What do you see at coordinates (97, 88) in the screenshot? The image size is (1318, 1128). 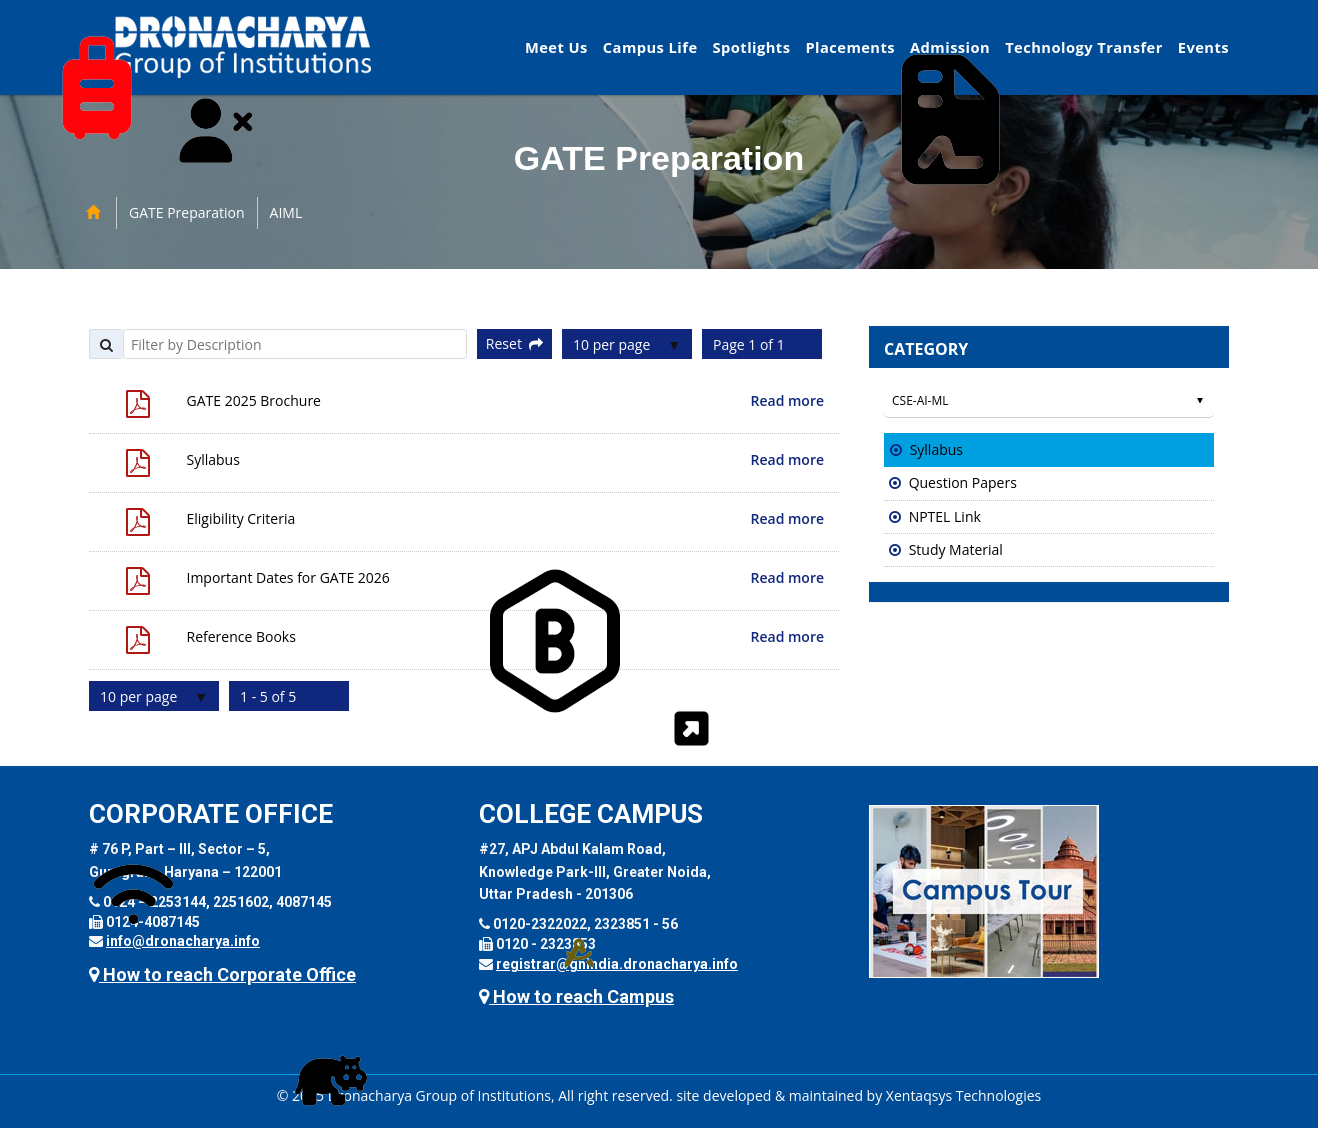 I see `access travel or trip planning features` at bounding box center [97, 88].